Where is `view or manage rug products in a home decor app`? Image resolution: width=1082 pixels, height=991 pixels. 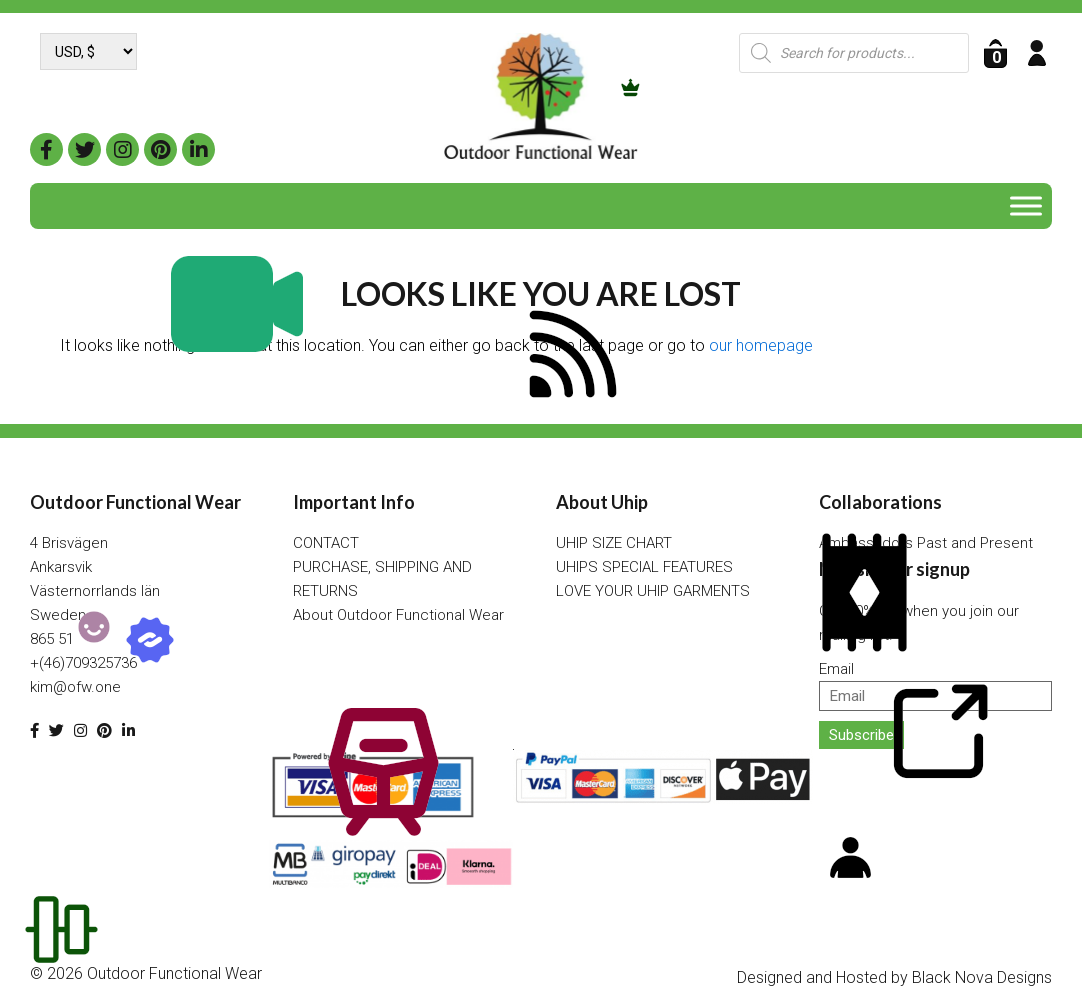
view or manage rug products in a home decor app is located at coordinates (864, 592).